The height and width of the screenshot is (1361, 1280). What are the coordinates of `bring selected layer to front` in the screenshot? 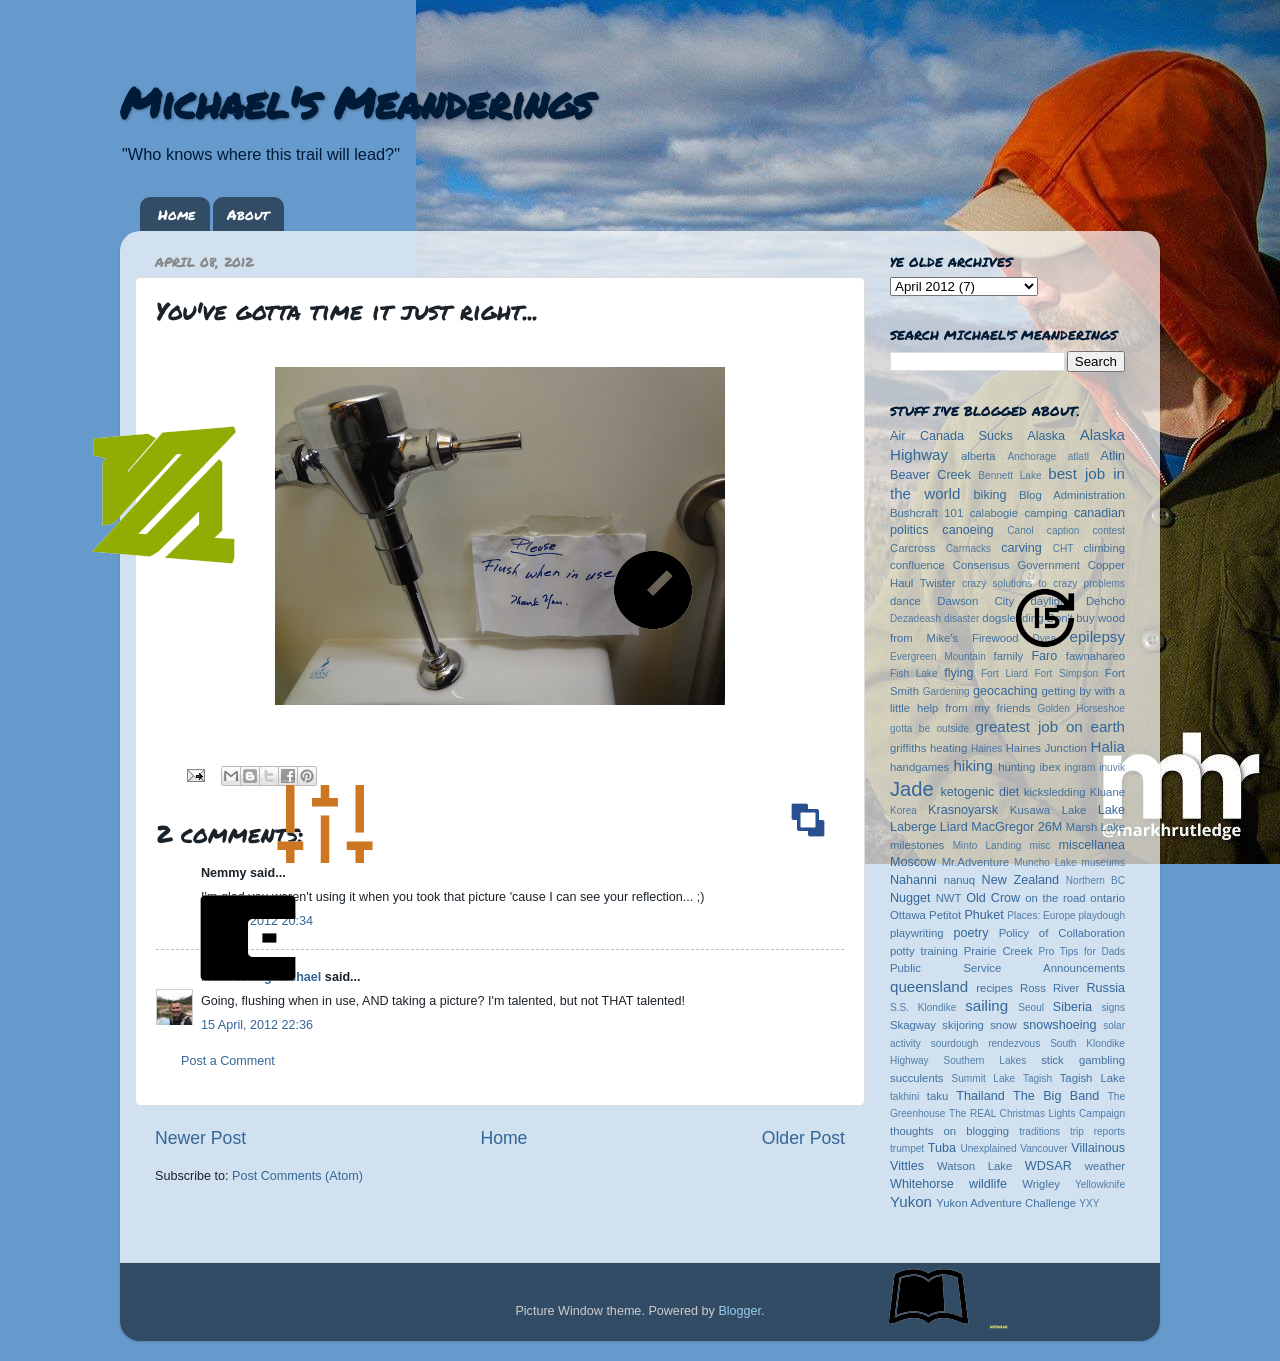 It's located at (808, 820).